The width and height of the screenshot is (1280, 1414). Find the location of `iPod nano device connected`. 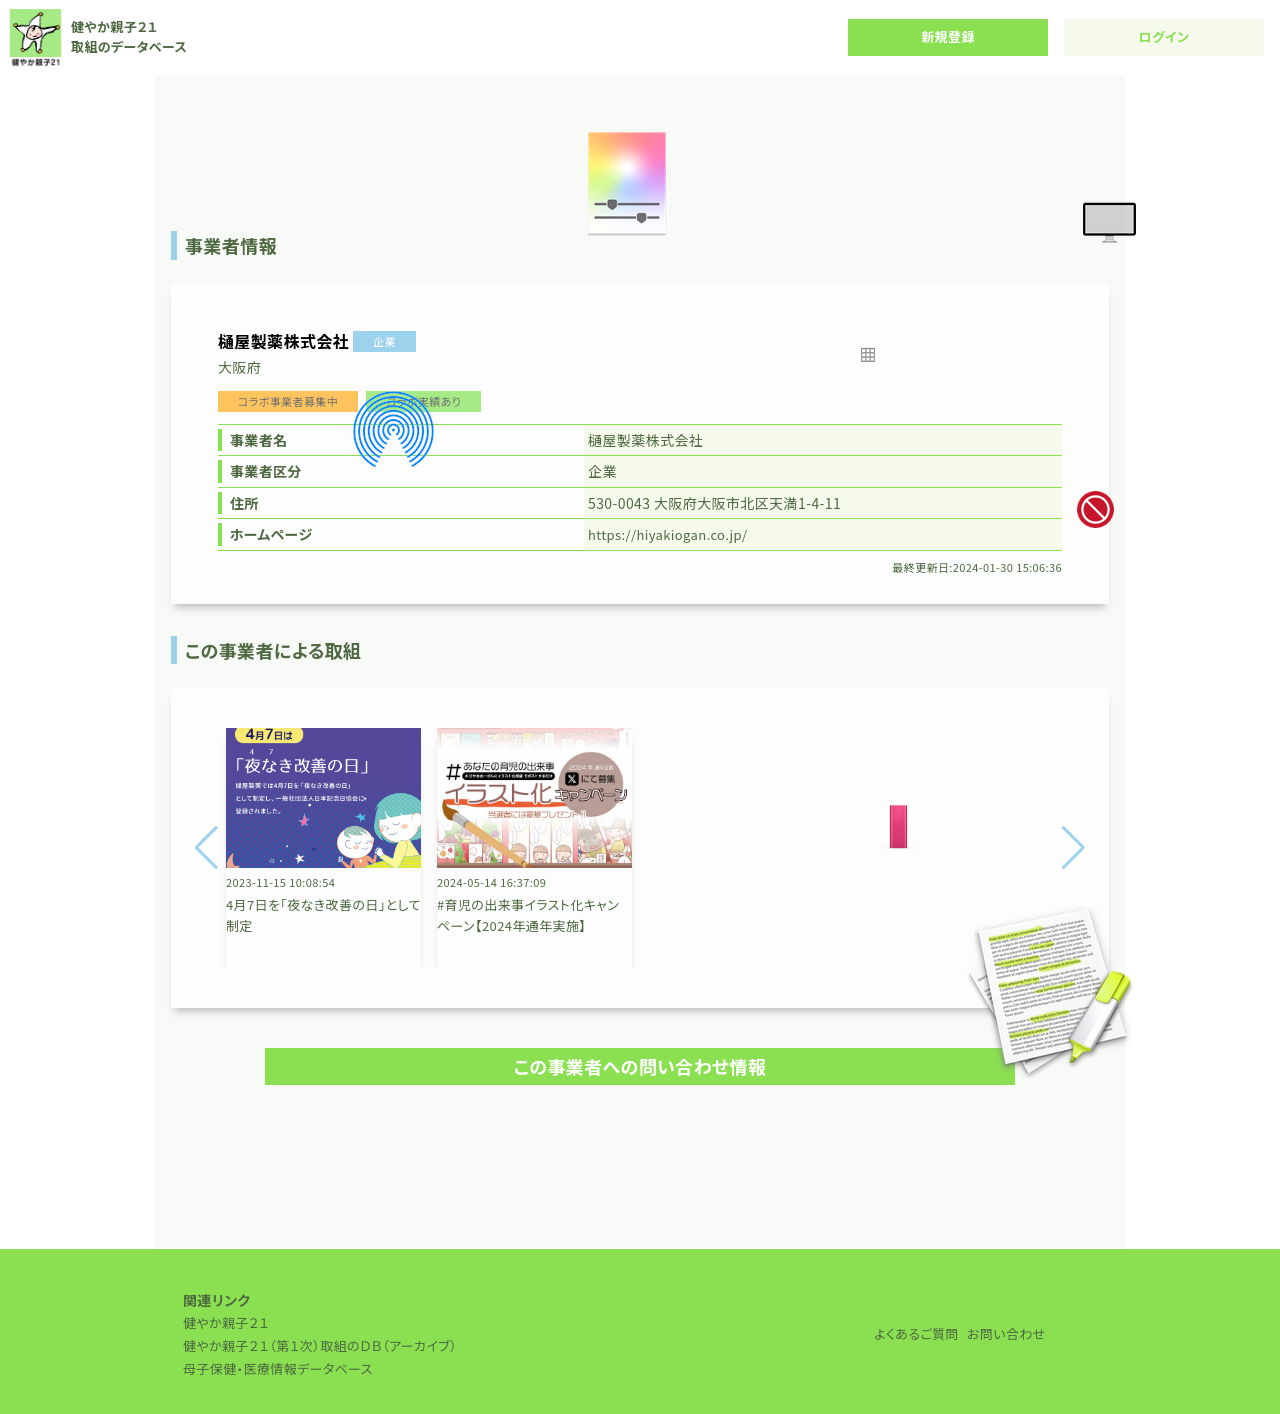

iPod nano device connected is located at coordinates (898, 827).